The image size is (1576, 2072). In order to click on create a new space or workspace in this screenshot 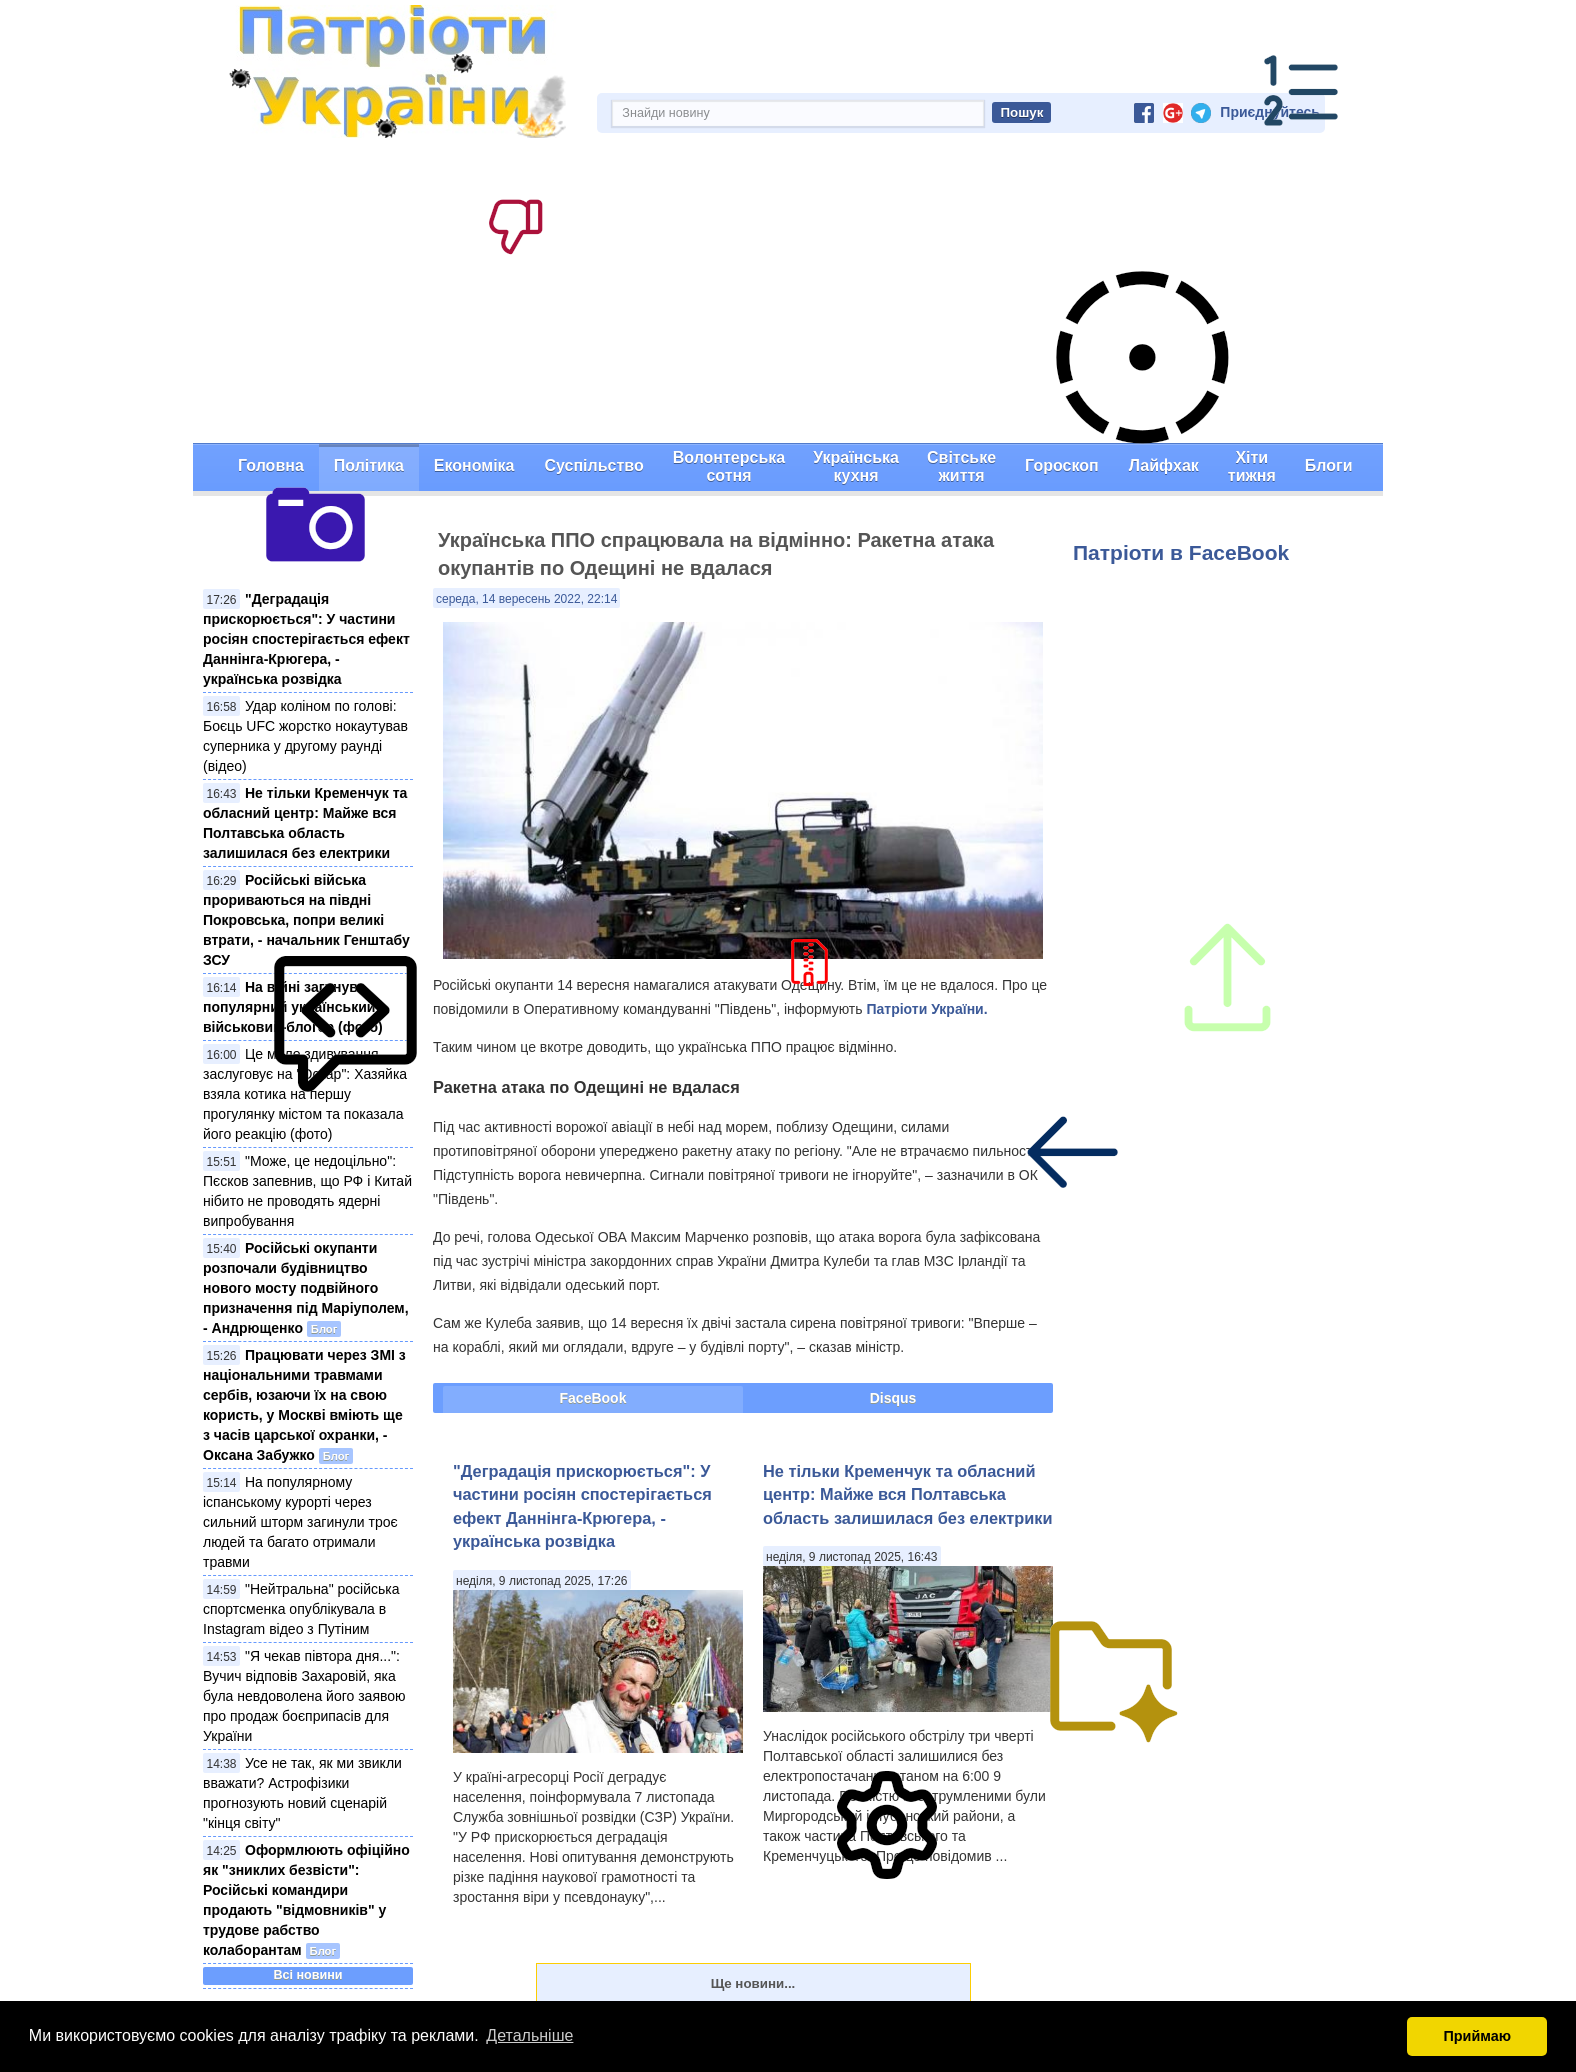, I will do `click(1111, 1676)`.